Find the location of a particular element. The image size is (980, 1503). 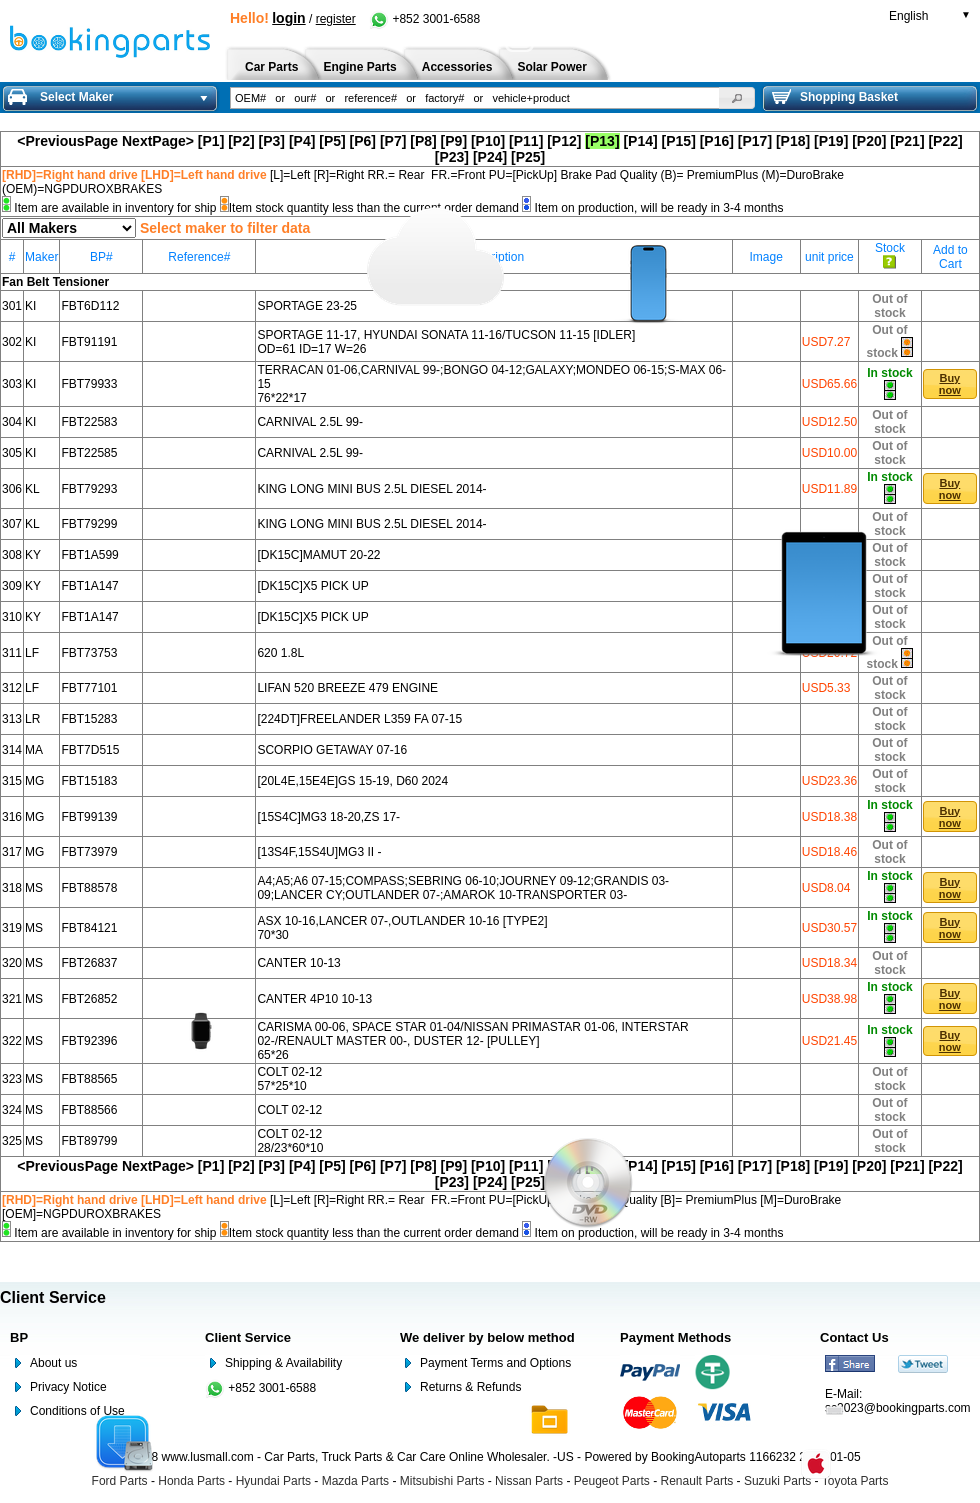

iPad device connected to this computer is located at coordinates (824, 594).